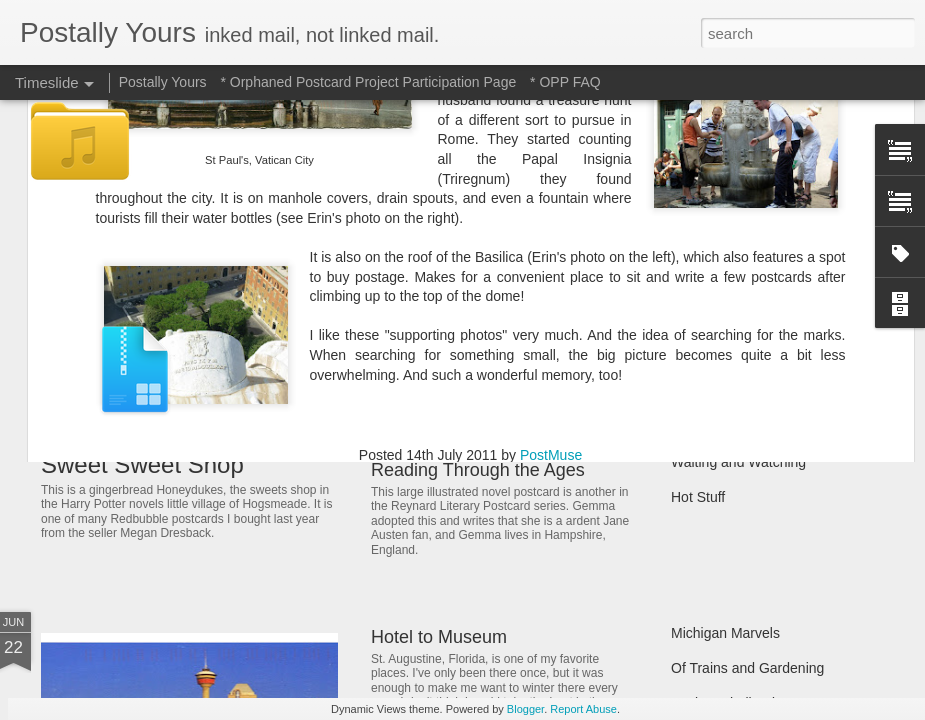 This screenshot has width=925, height=720. Describe the element at coordinates (135, 371) in the screenshot. I see `windows imaging format archive file` at that location.